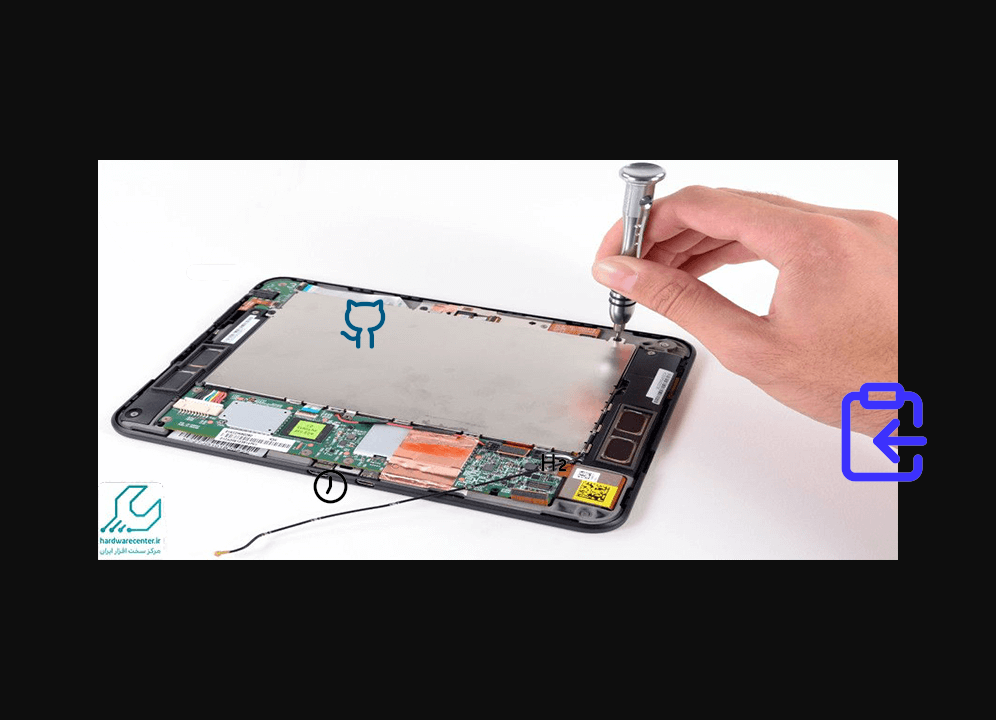  What do you see at coordinates (330, 486) in the screenshot?
I see `view current time` at bounding box center [330, 486].